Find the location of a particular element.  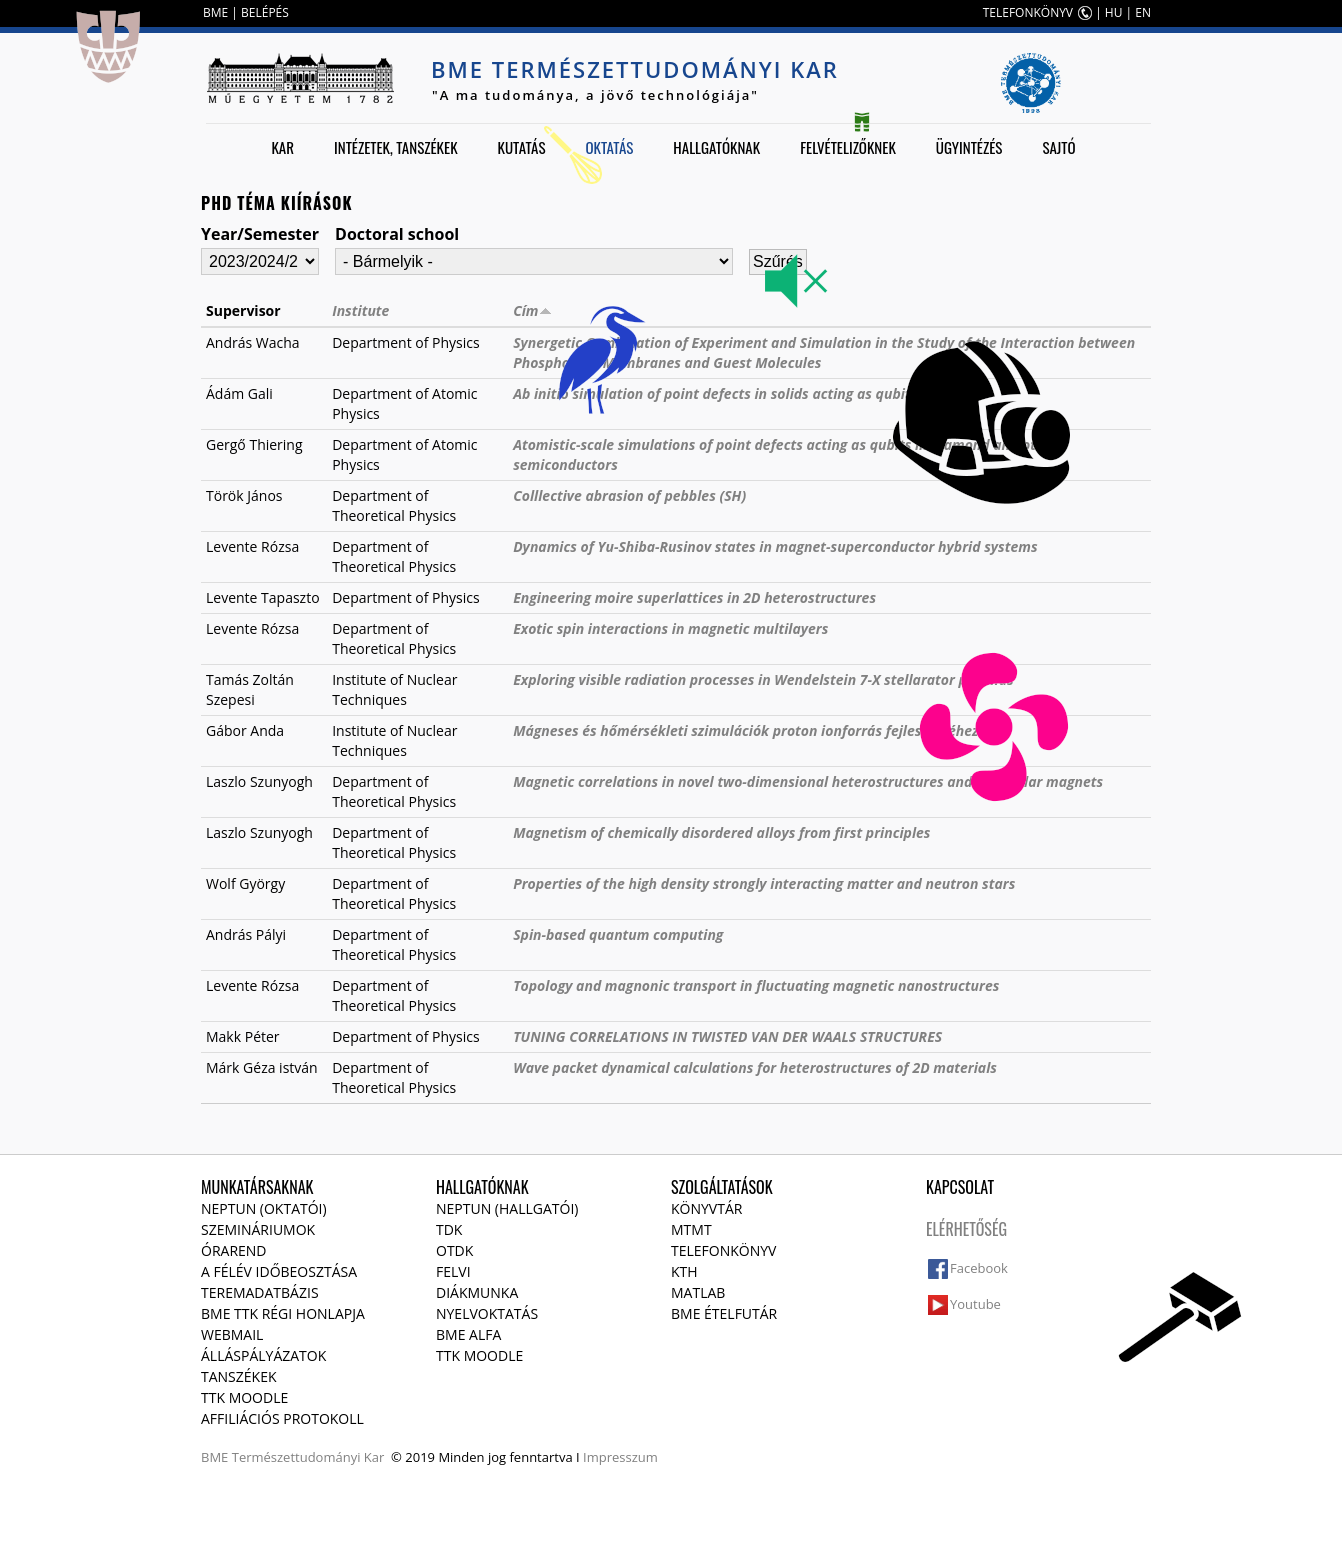

indicates activity or live status is located at coordinates (994, 727).